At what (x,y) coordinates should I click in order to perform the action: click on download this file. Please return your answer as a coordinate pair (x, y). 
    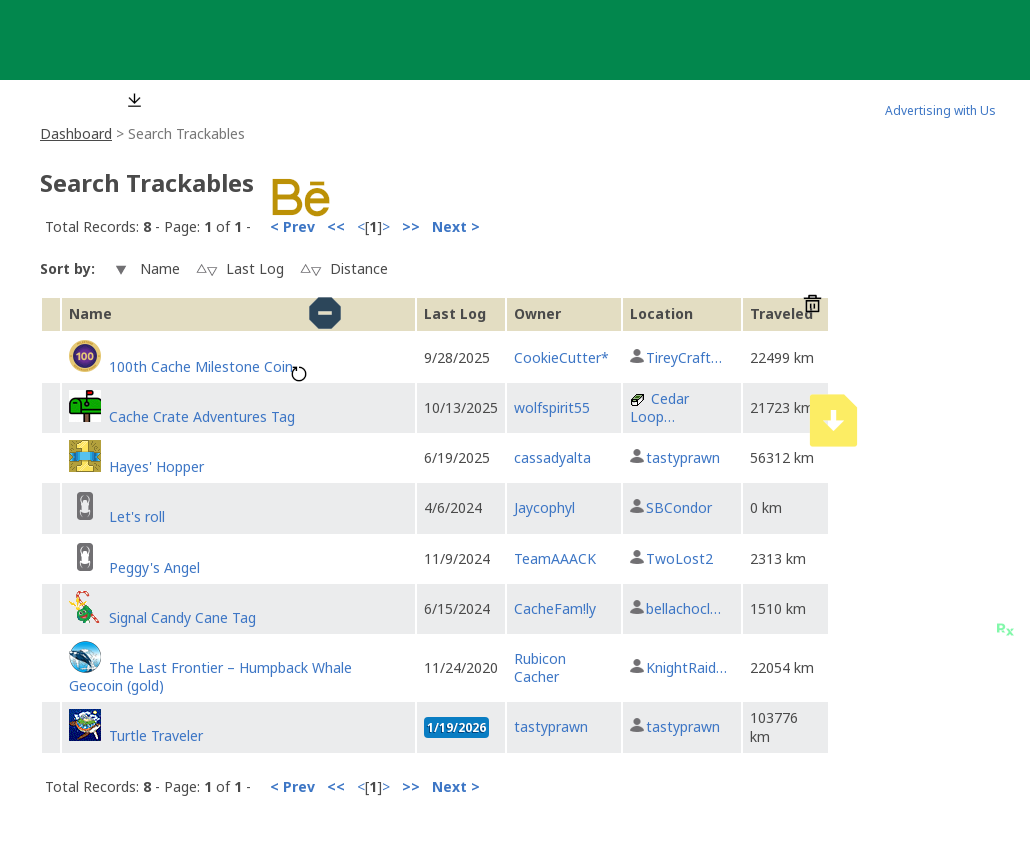
    Looking at the image, I should click on (833, 420).